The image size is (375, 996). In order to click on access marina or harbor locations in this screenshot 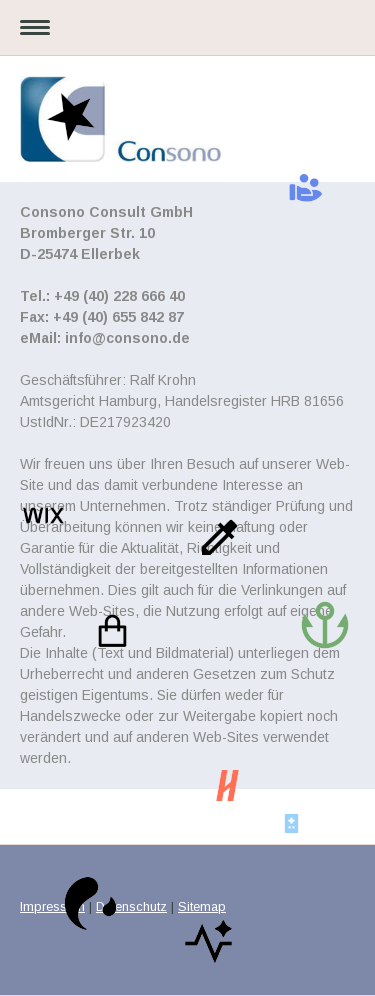, I will do `click(325, 625)`.